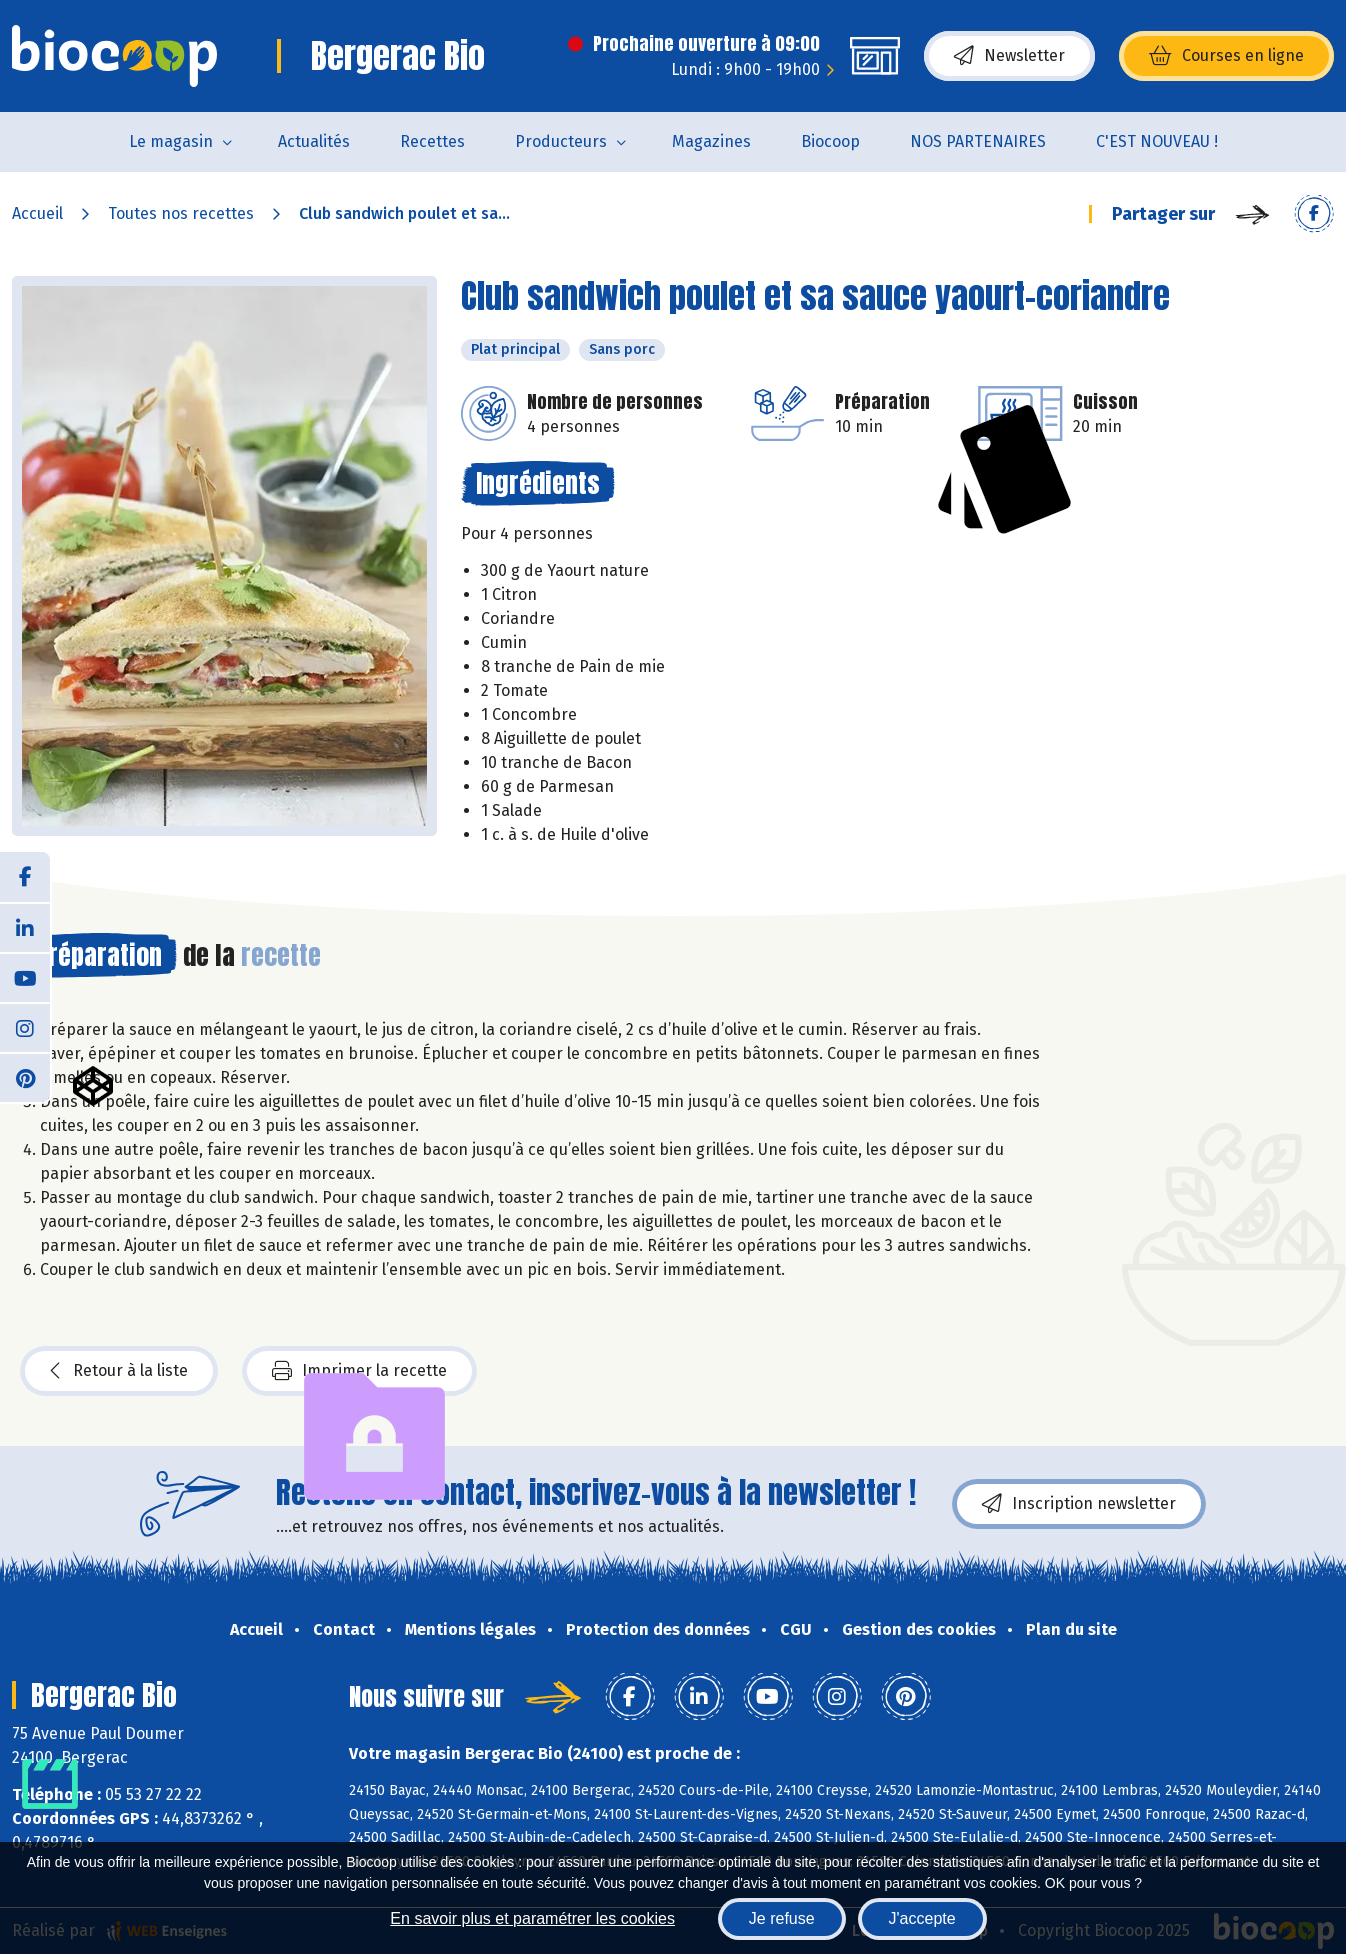 The height and width of the screenshot is (1954, 1346). I want to click on access video or film editing tools, so click(50, 1784).